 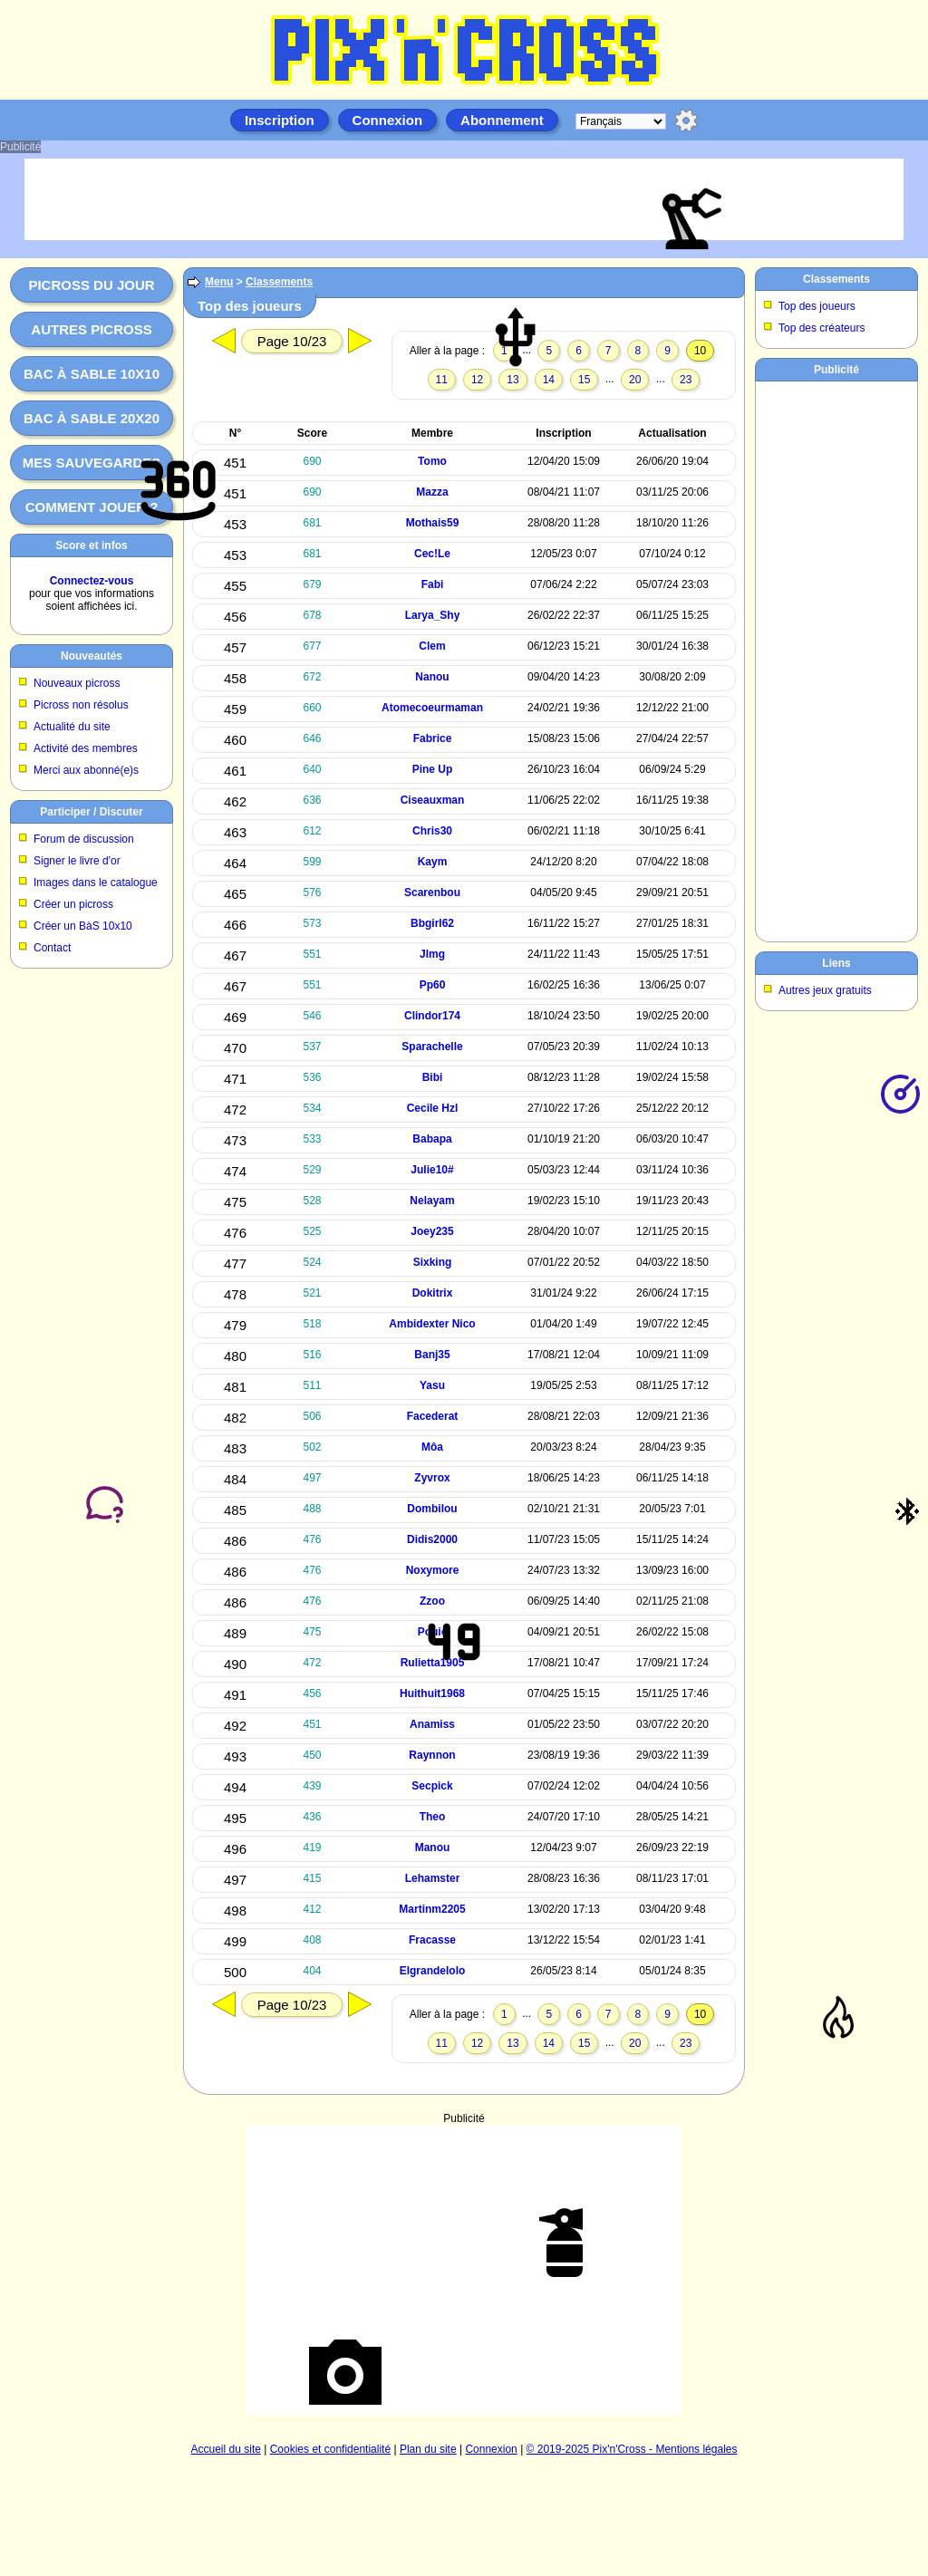 I want to click on indicates bluetooth is connected to a device, so click(x=907, y=1511).